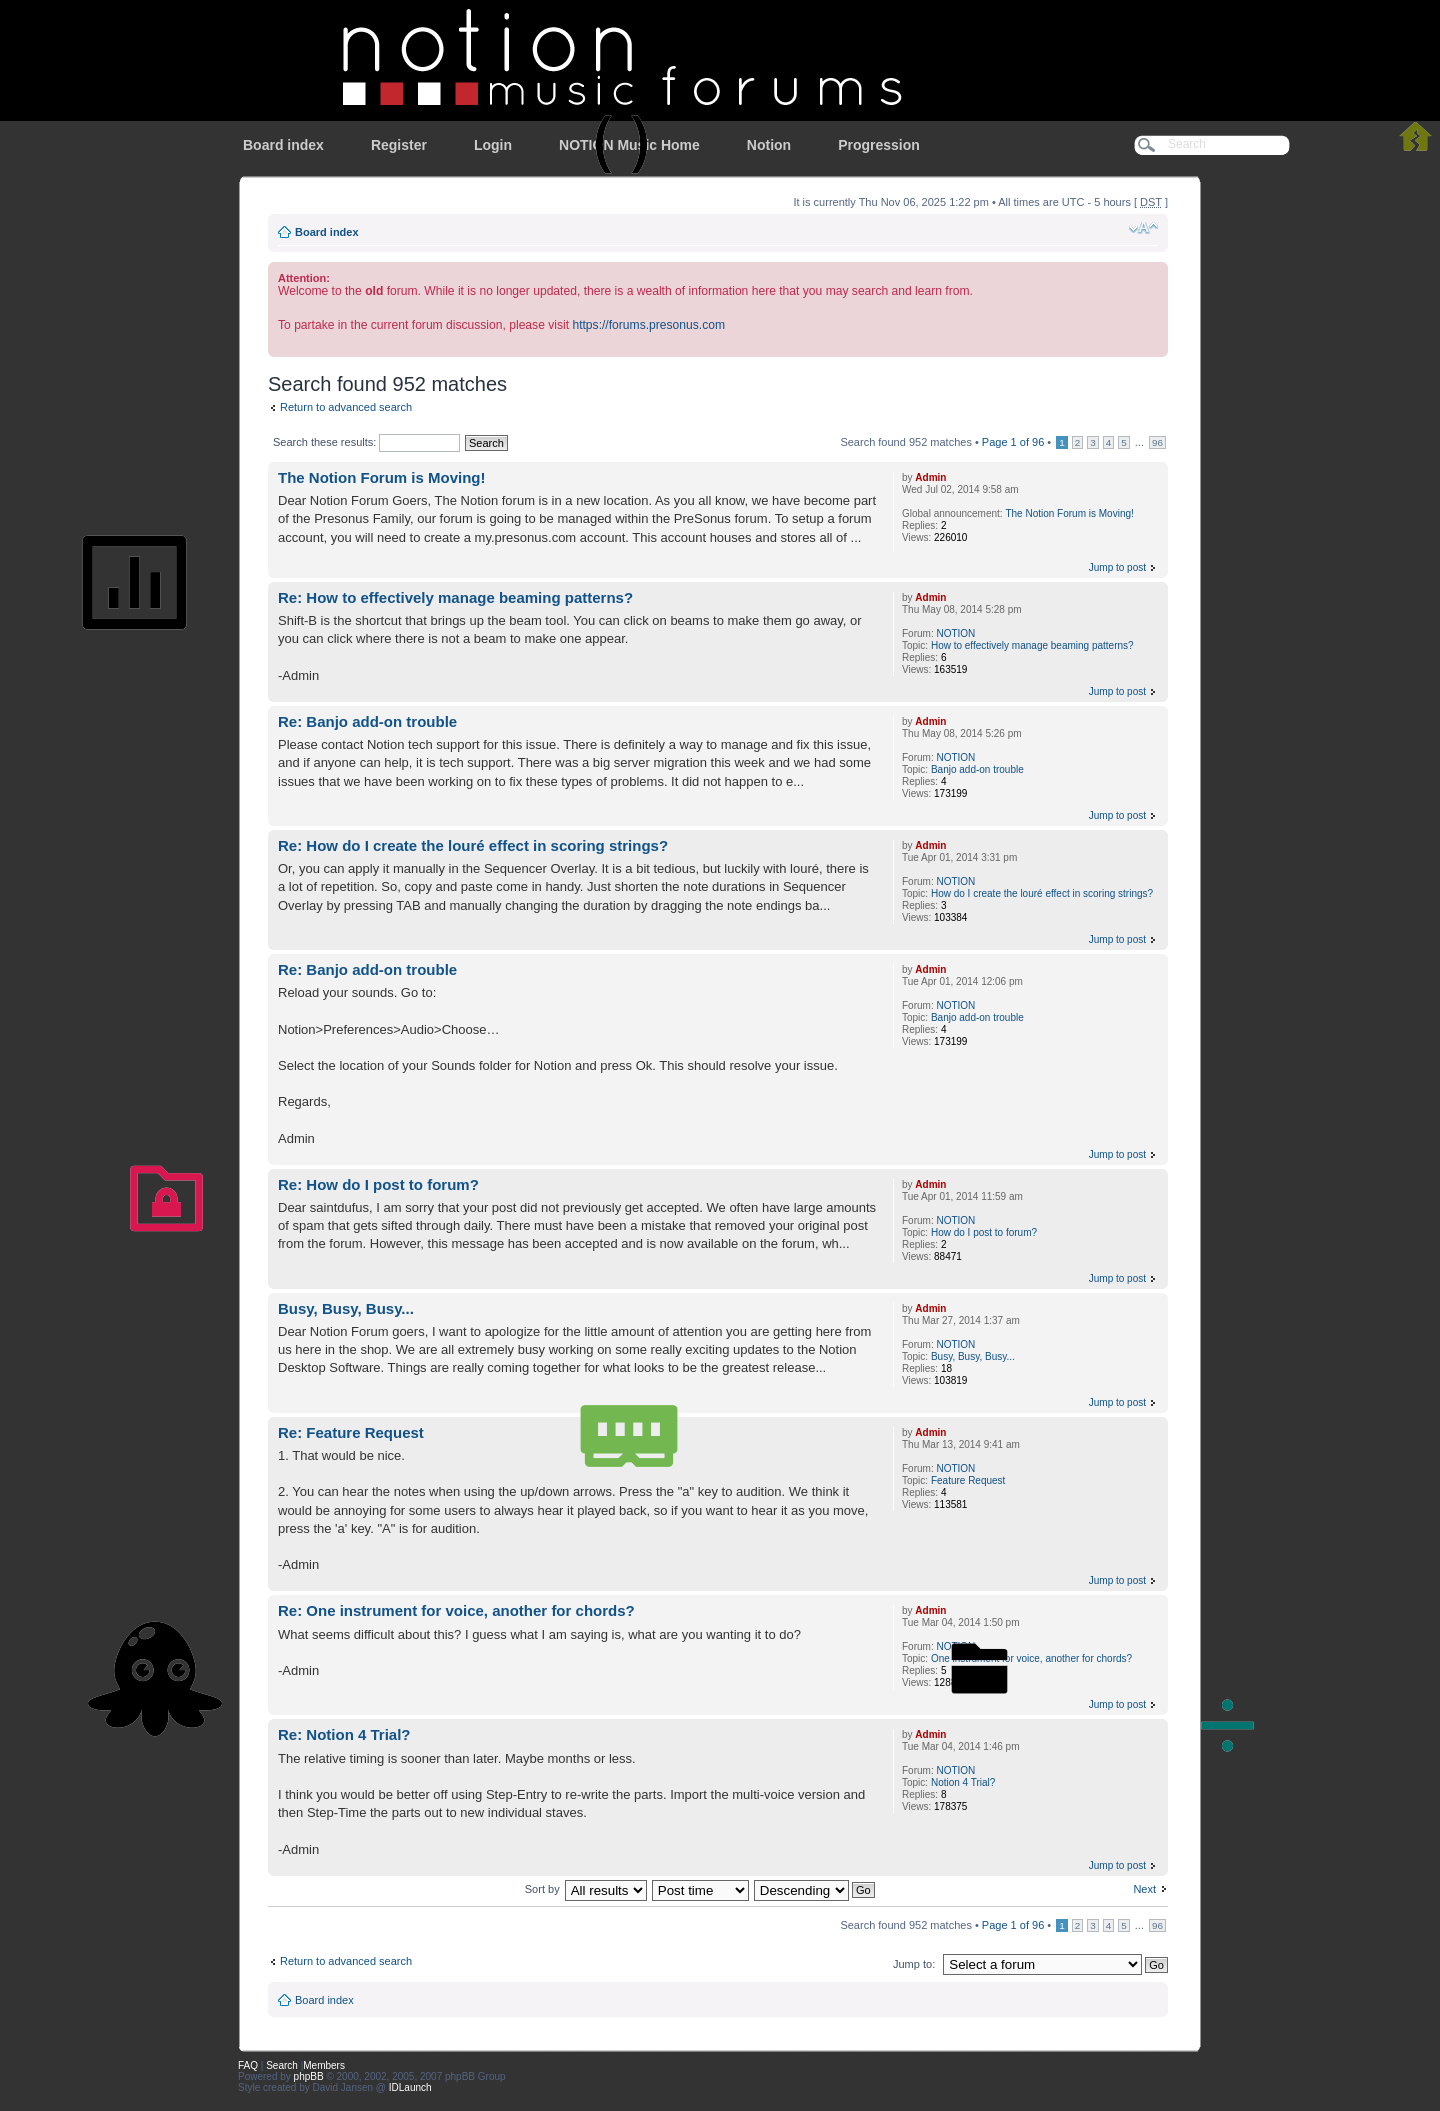  I want to click on access a password-protected folder, so click(166, 1198).